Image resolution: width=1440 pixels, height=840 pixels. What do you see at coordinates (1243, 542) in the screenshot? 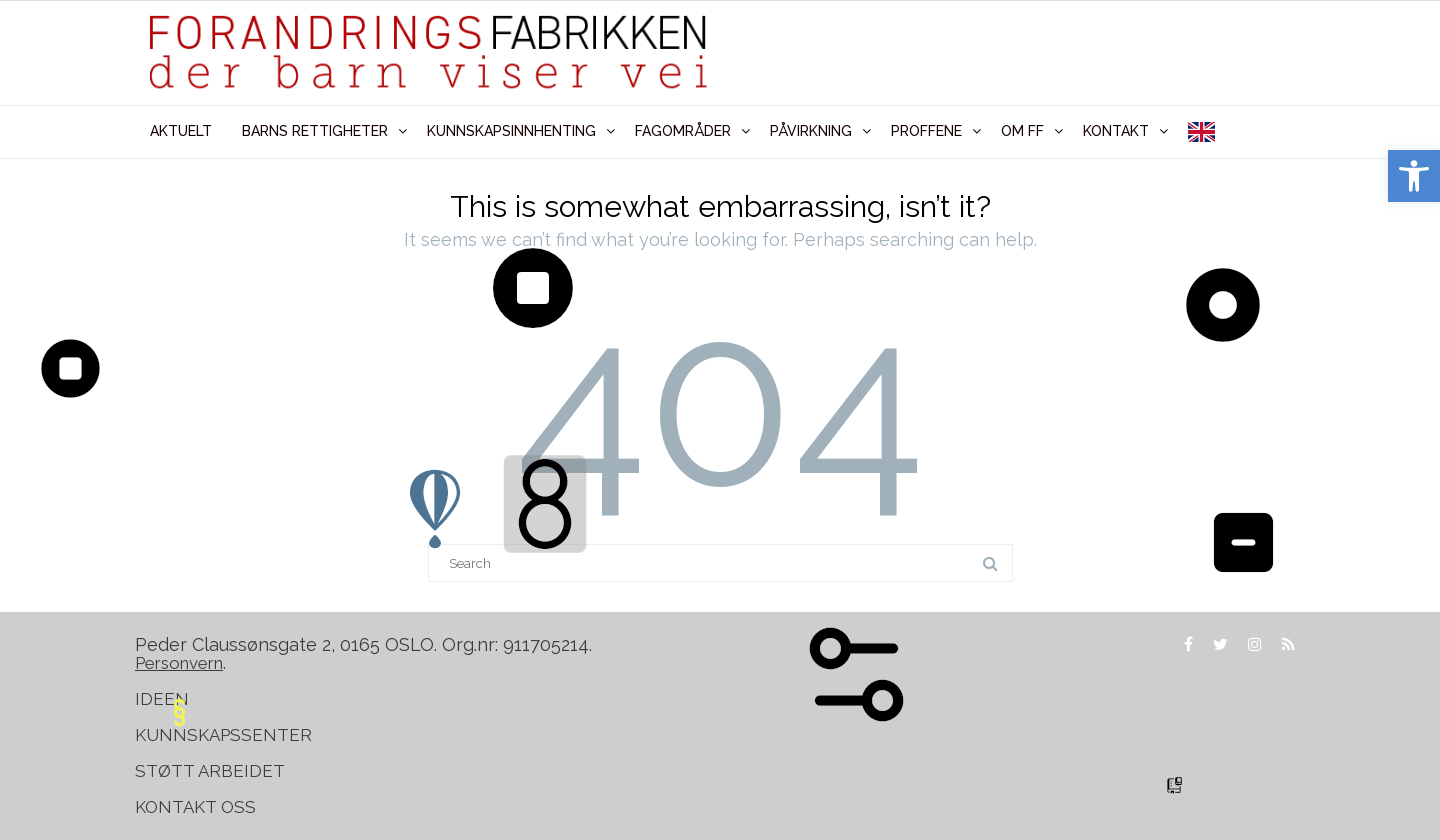
I see `remove an item from a list` at bounding box center [1243, 542].